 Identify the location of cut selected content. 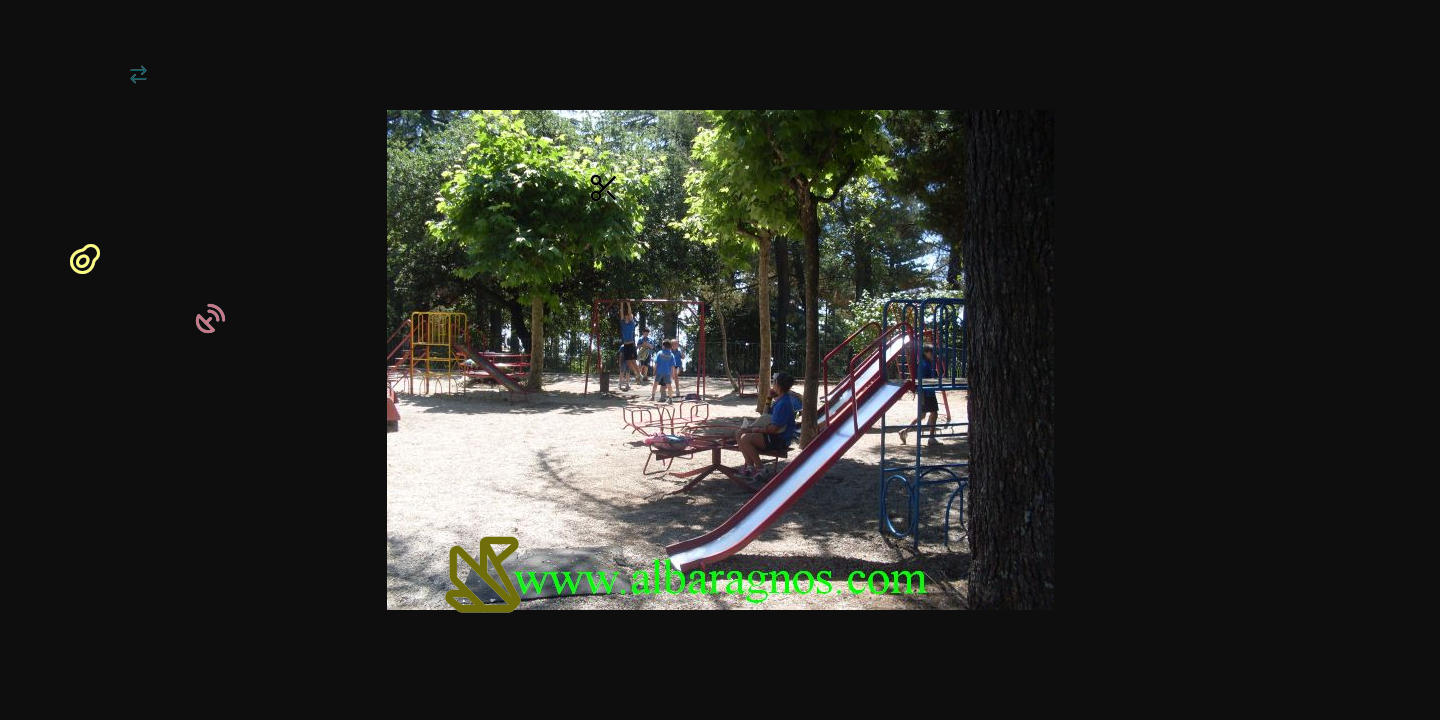
(604, 188).